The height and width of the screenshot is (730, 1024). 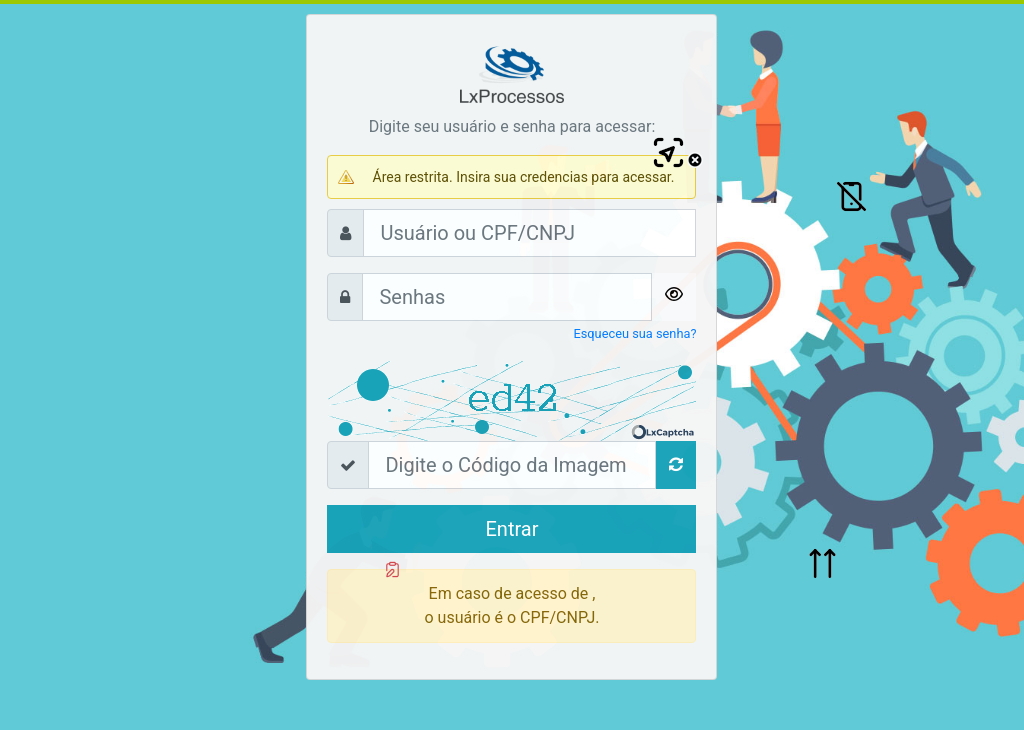 I want to click on disable mobile device, so click(x=851, y=196).